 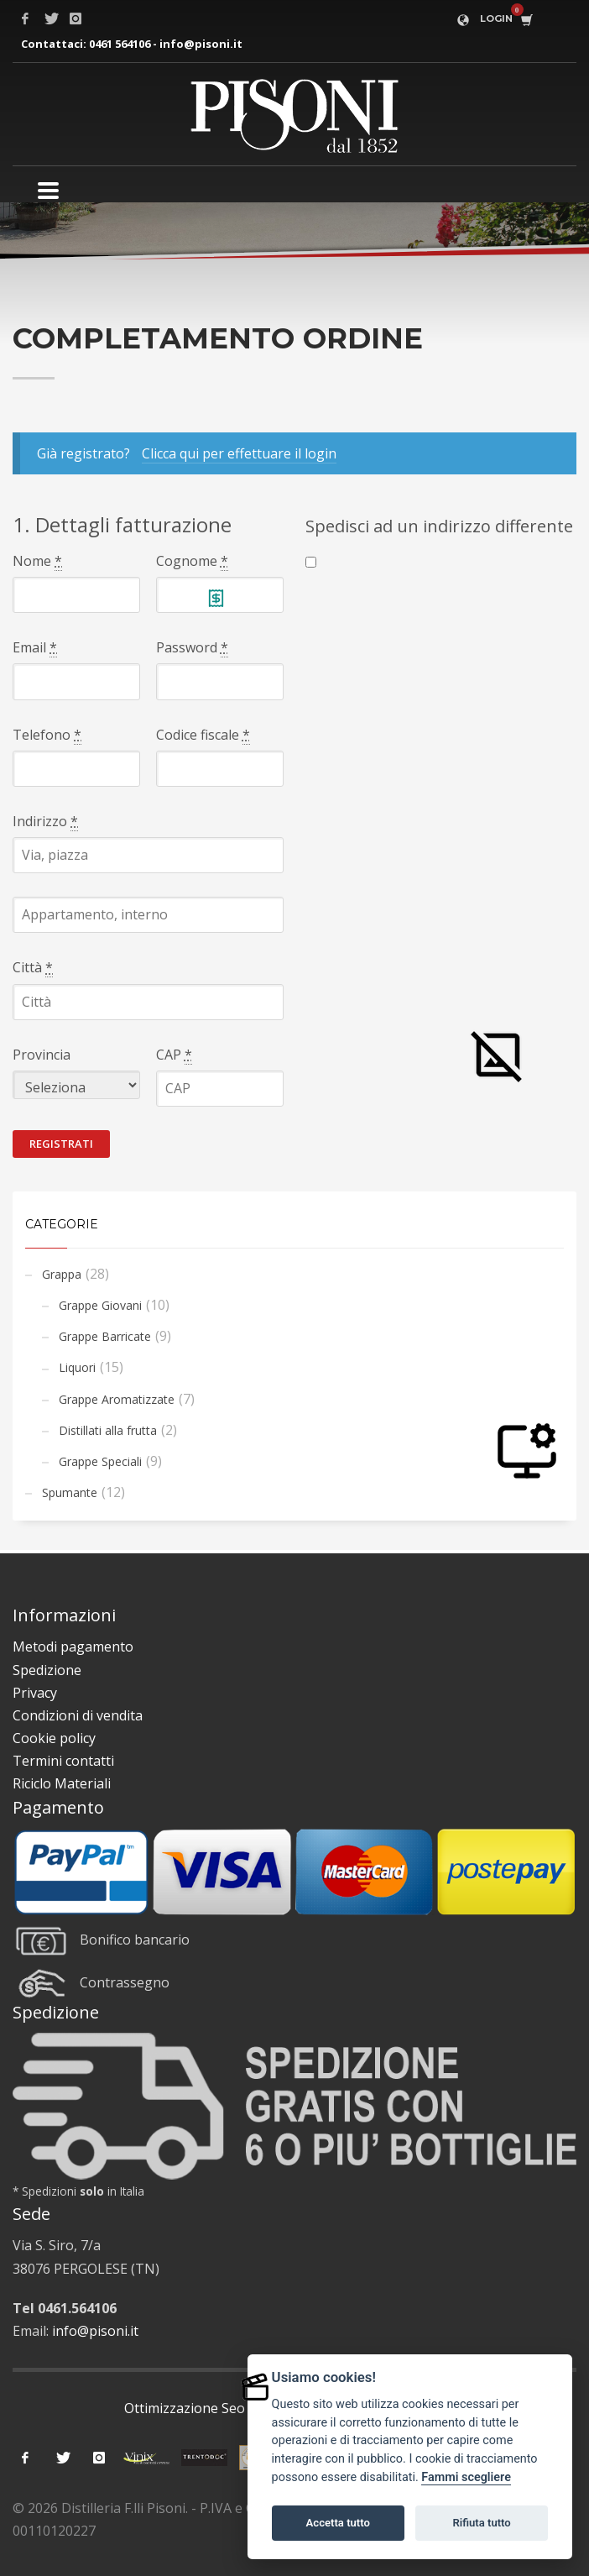 What do you see at coordinates (255, 2387) in the screenshot?
I see `access video or movie content` at bounding box center [255, 2387].